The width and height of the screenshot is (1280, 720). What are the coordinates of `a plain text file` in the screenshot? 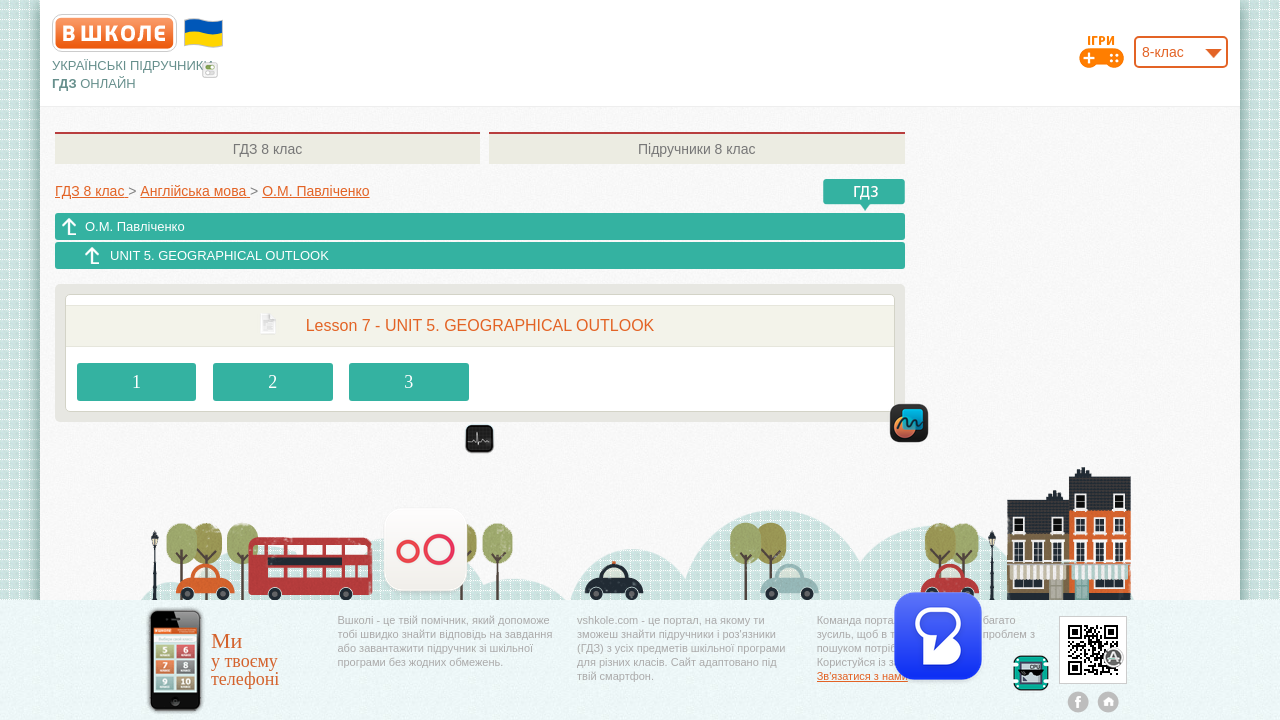 It's located at (268, 324).